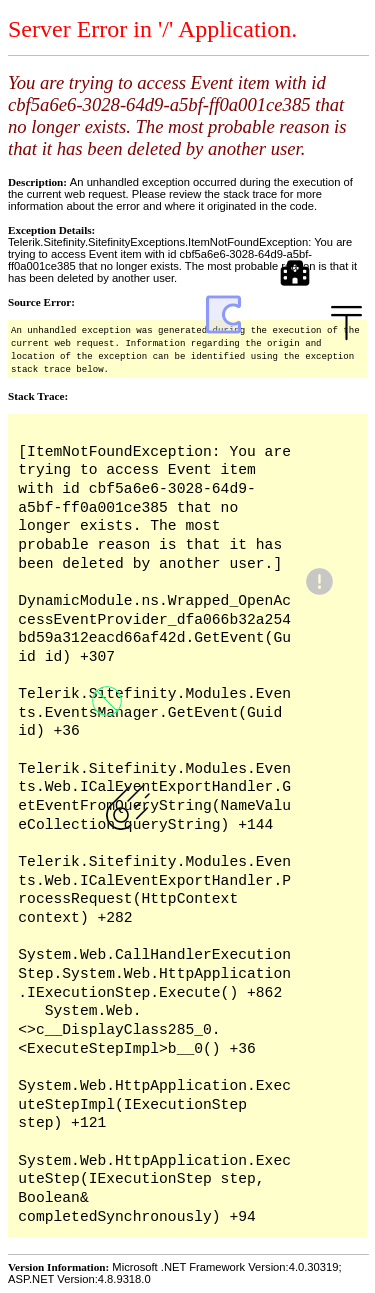 This screenshot has height=1293, width=375. What do you see at coordinates (319, 581) in the screenshot?
I see `indicates a warning or alert that needs attention` at bounding box center [319, 581].